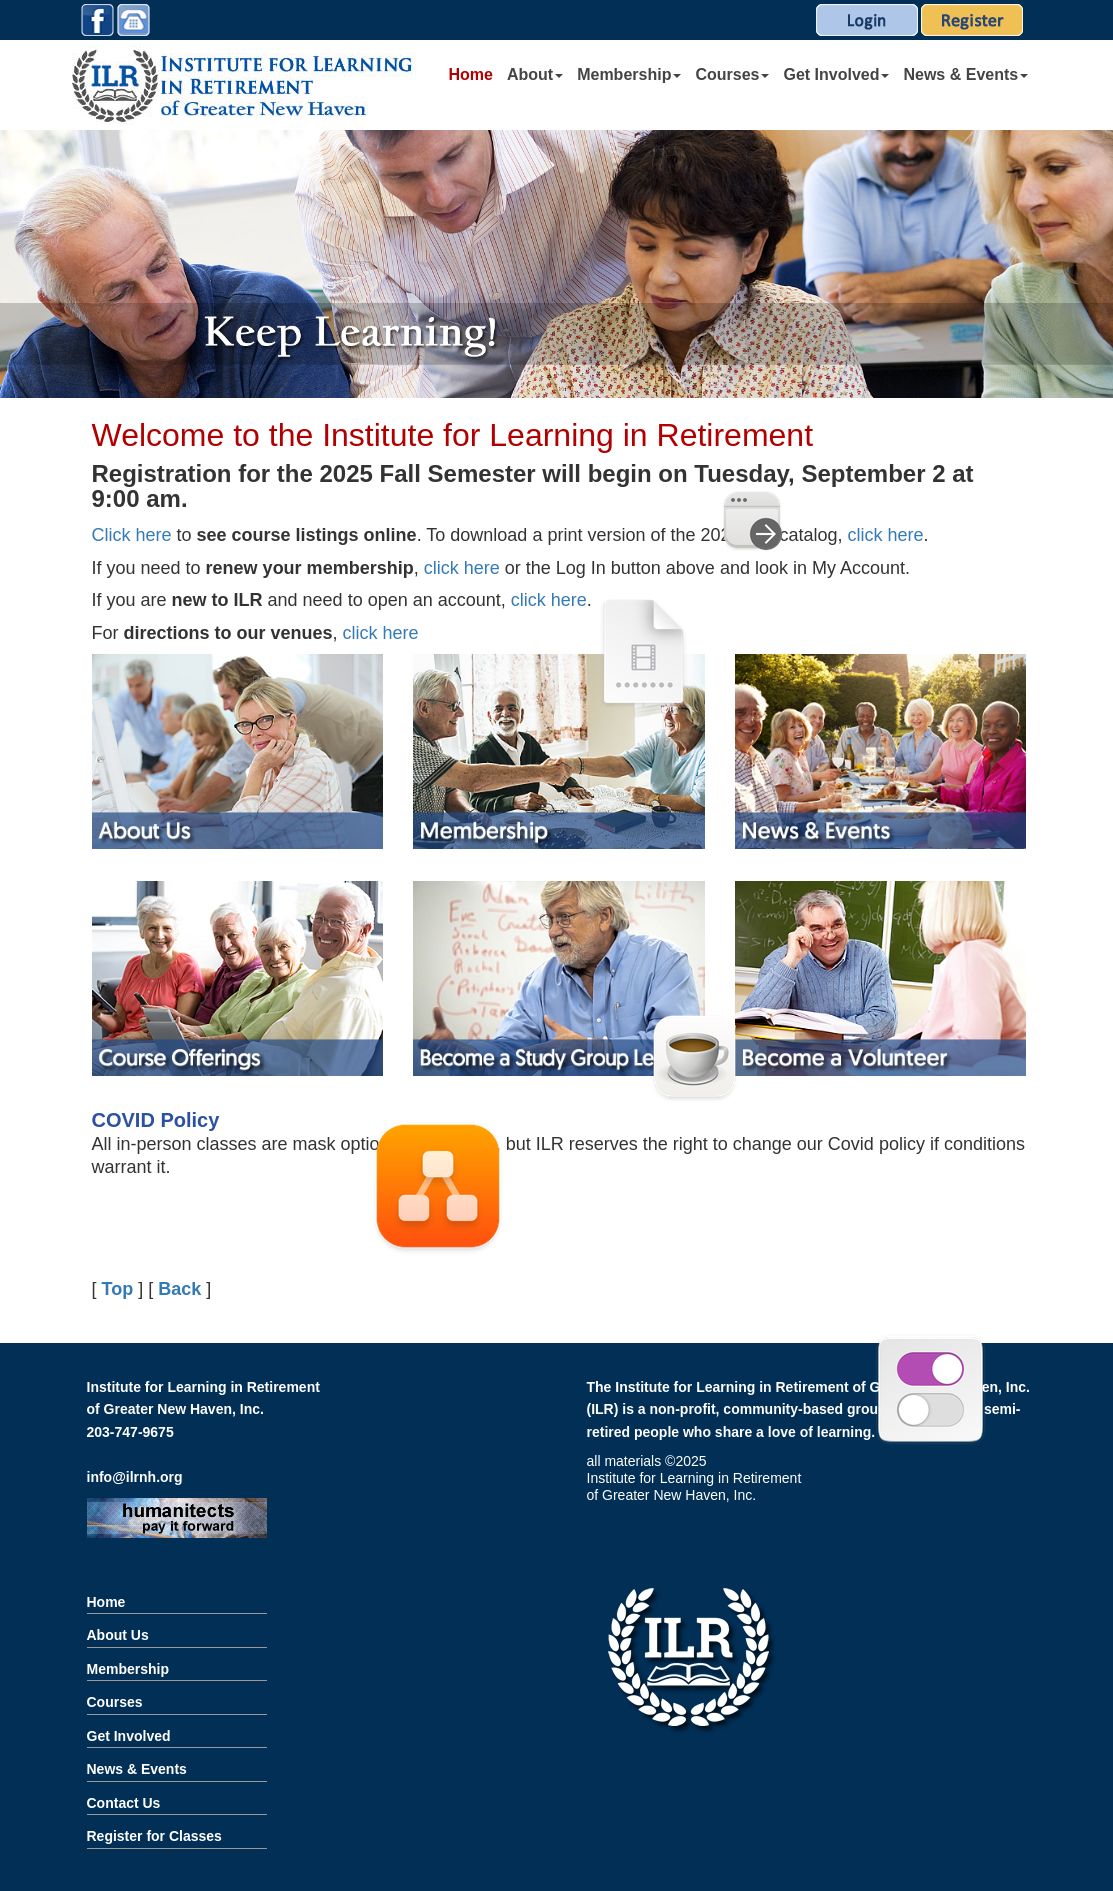 The width and height of the screenshot is (1113, 1891). Describe the element at coordinates (643, 653) in the screenshot. I see `a subtitle file (.srt) for video content` at that location.